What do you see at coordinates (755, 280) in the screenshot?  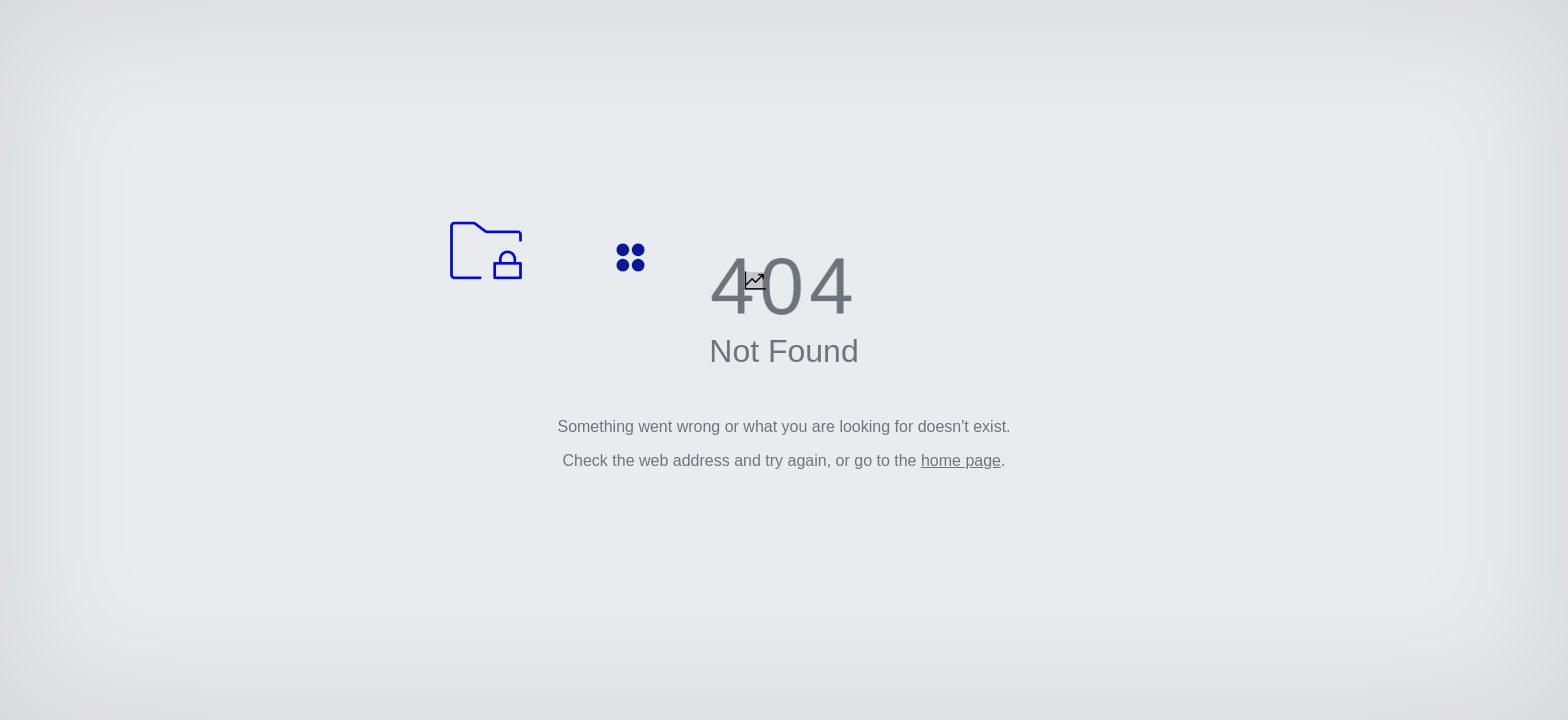 I see `view analytics or performance trends` at bounding box center [755, 280].